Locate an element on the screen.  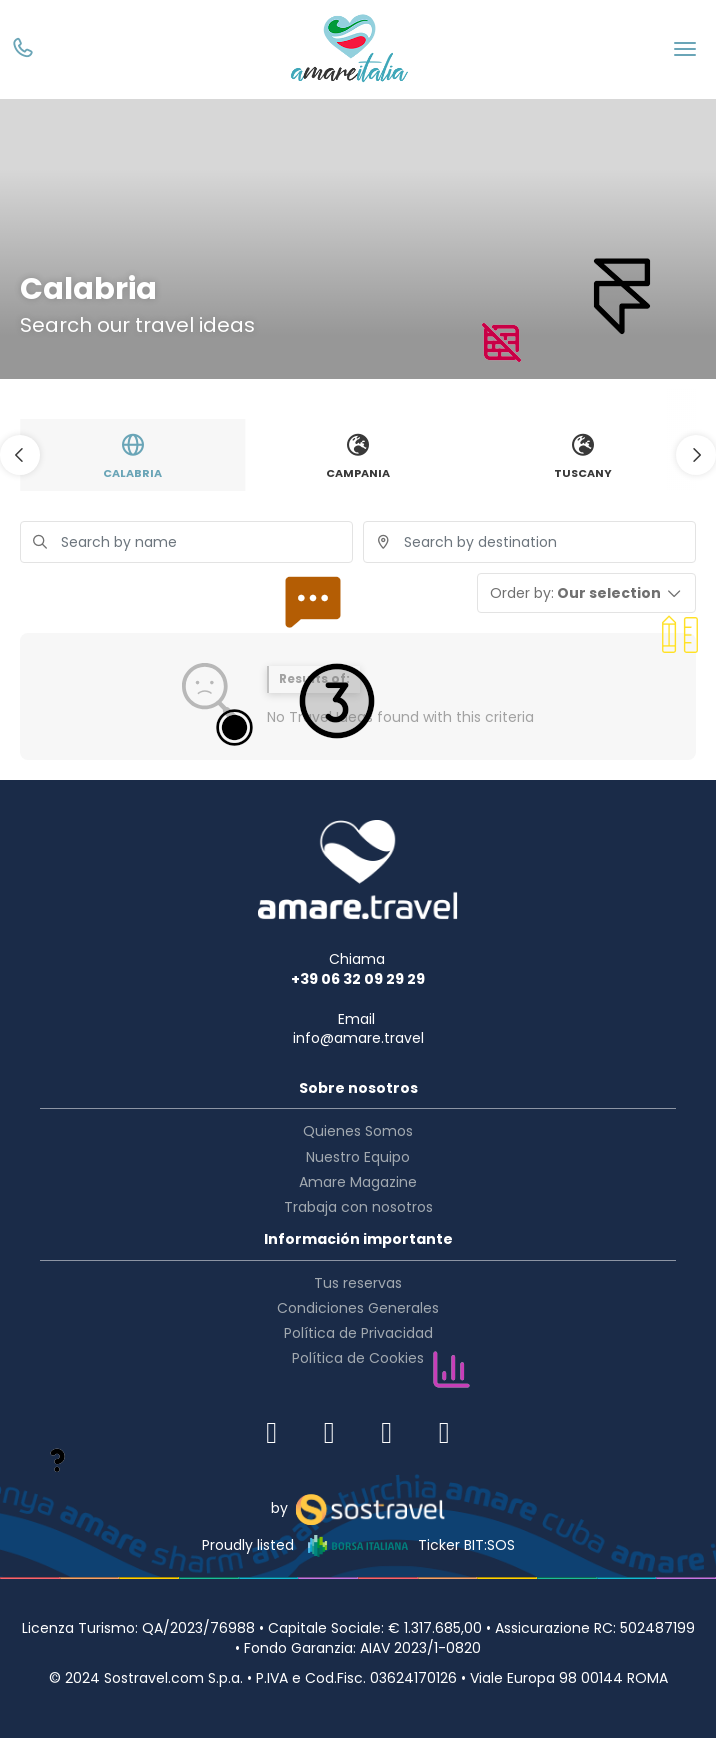
start recording audio or video is located at coordinates (234, 727).